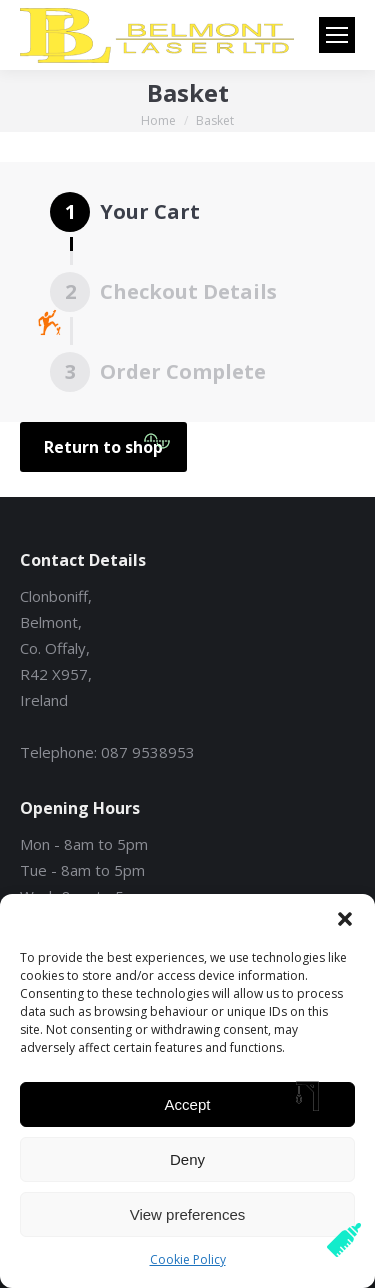 The height and width of the screenshot is (1288, 375). I want to click on track baby feeding schedule, so click(344, 1240).